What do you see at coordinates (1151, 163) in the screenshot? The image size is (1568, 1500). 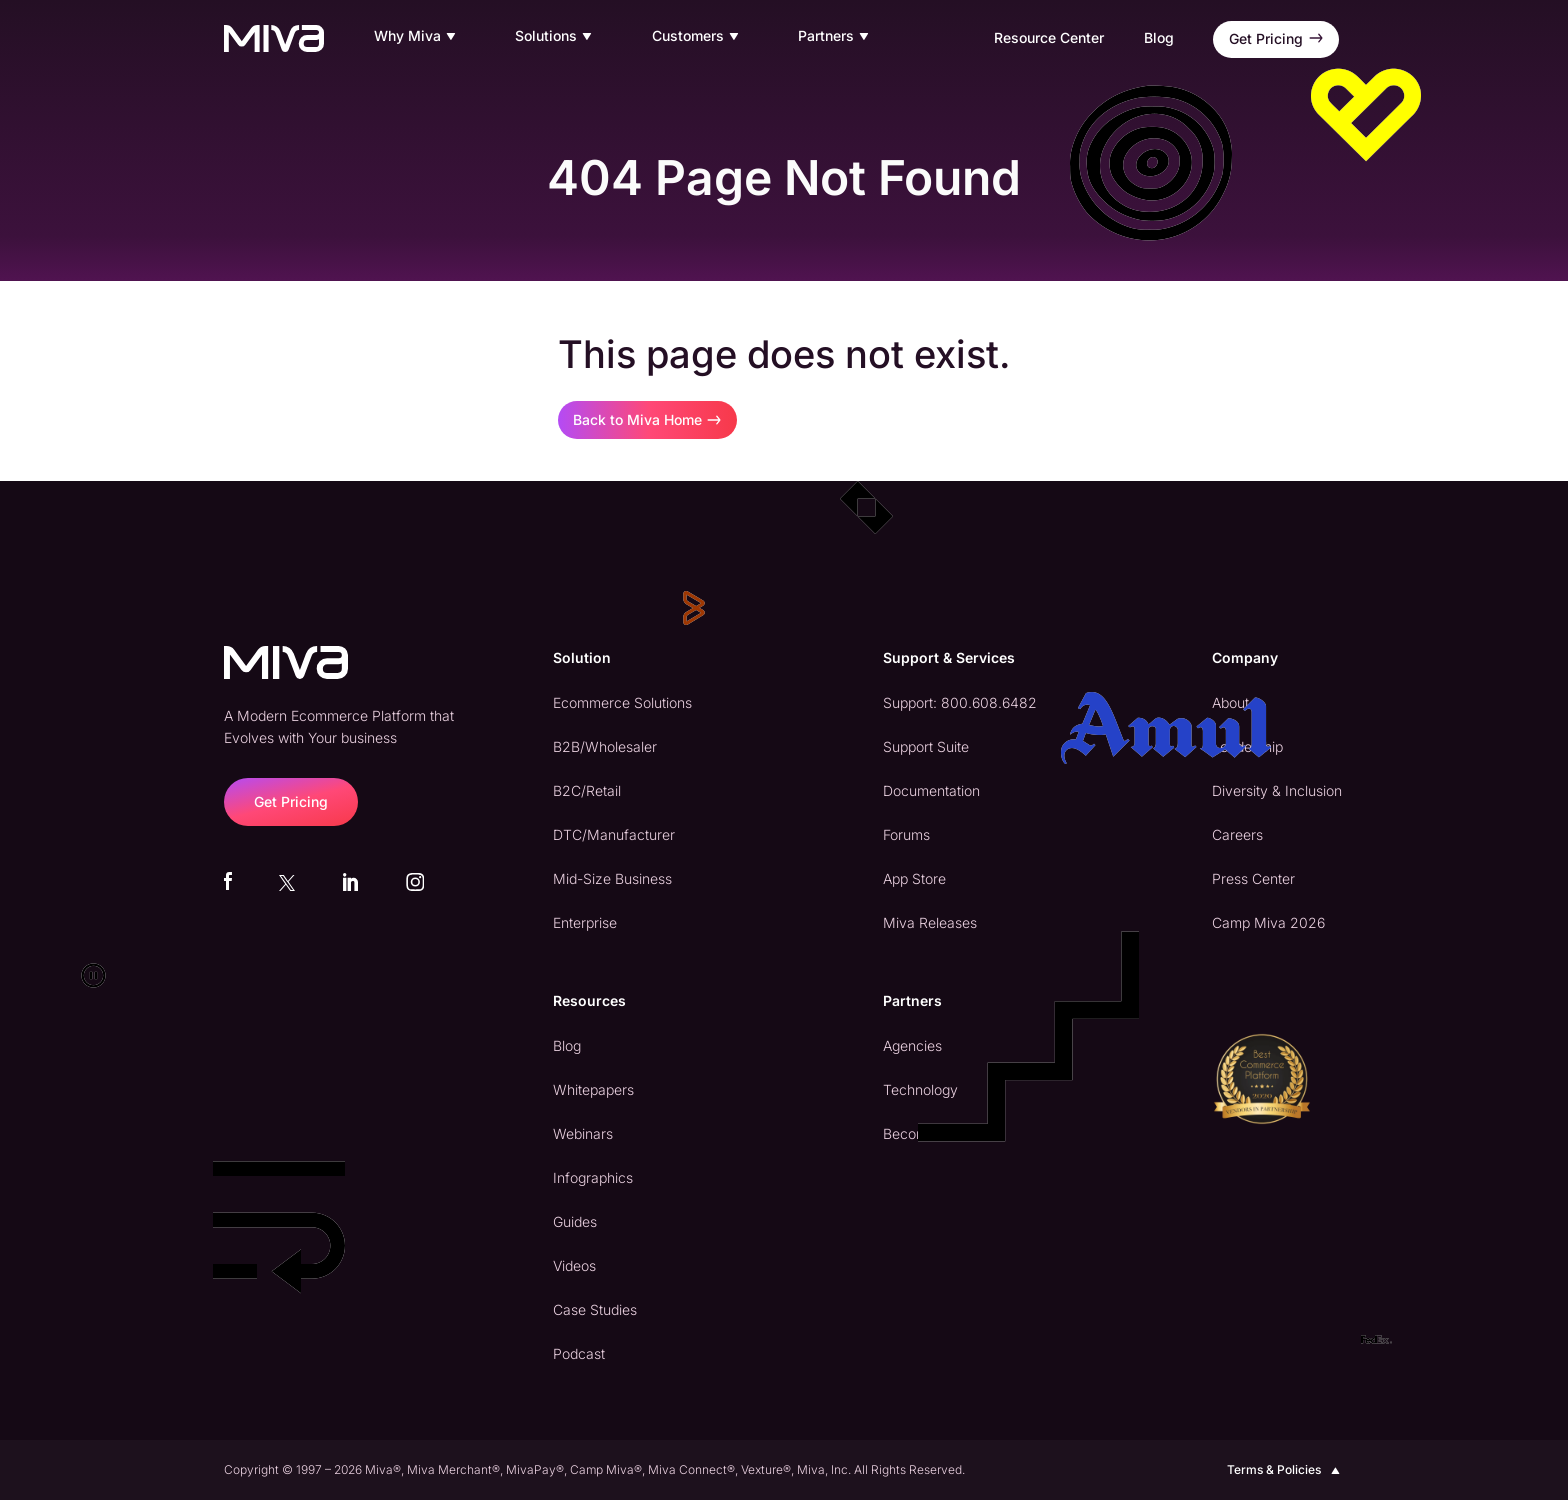 I see `optuna hyperparameter optimization framework logo` at bounding box center [1151, 163].